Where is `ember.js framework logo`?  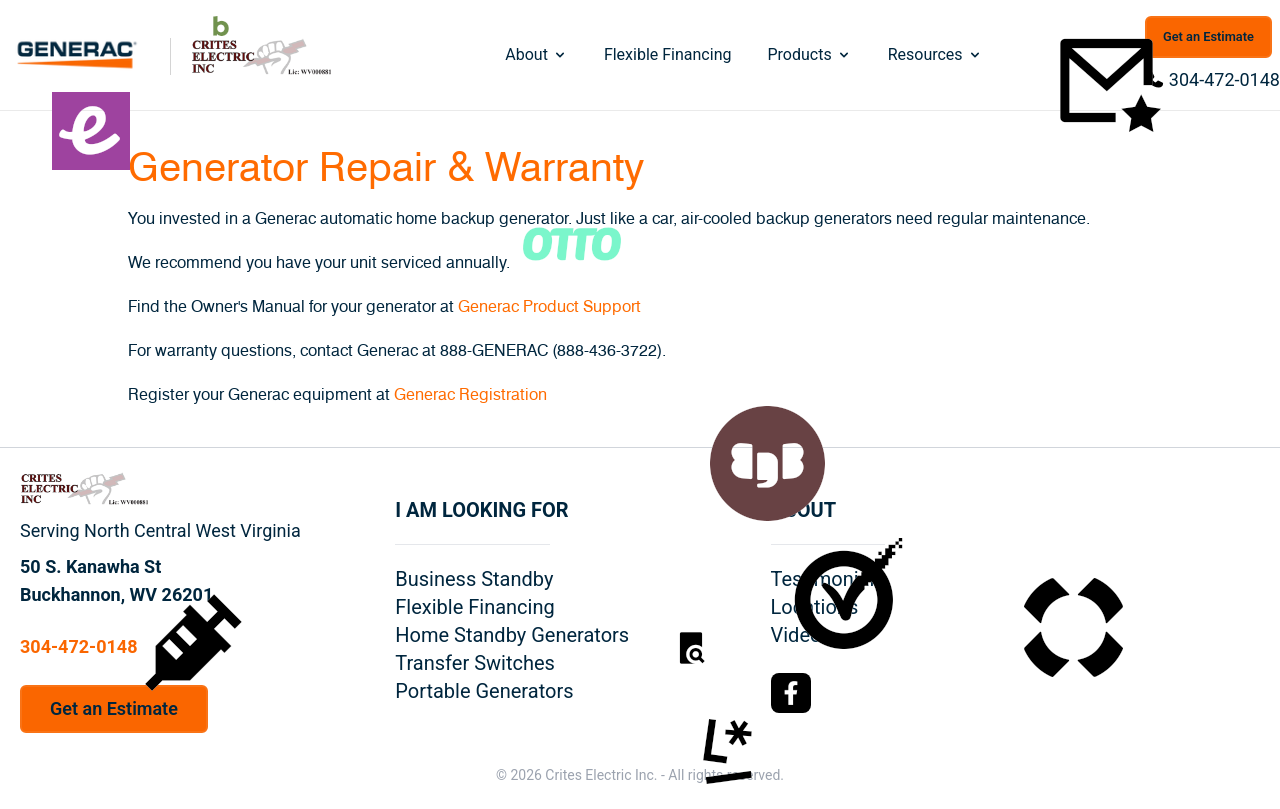 ember.js framework logo is located at coordinates (91, 131).